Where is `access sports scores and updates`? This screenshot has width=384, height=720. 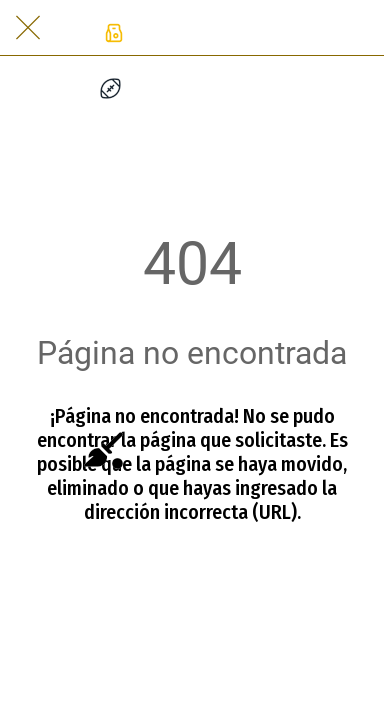 access sports scores and updates is located at coordinates (110, 88).